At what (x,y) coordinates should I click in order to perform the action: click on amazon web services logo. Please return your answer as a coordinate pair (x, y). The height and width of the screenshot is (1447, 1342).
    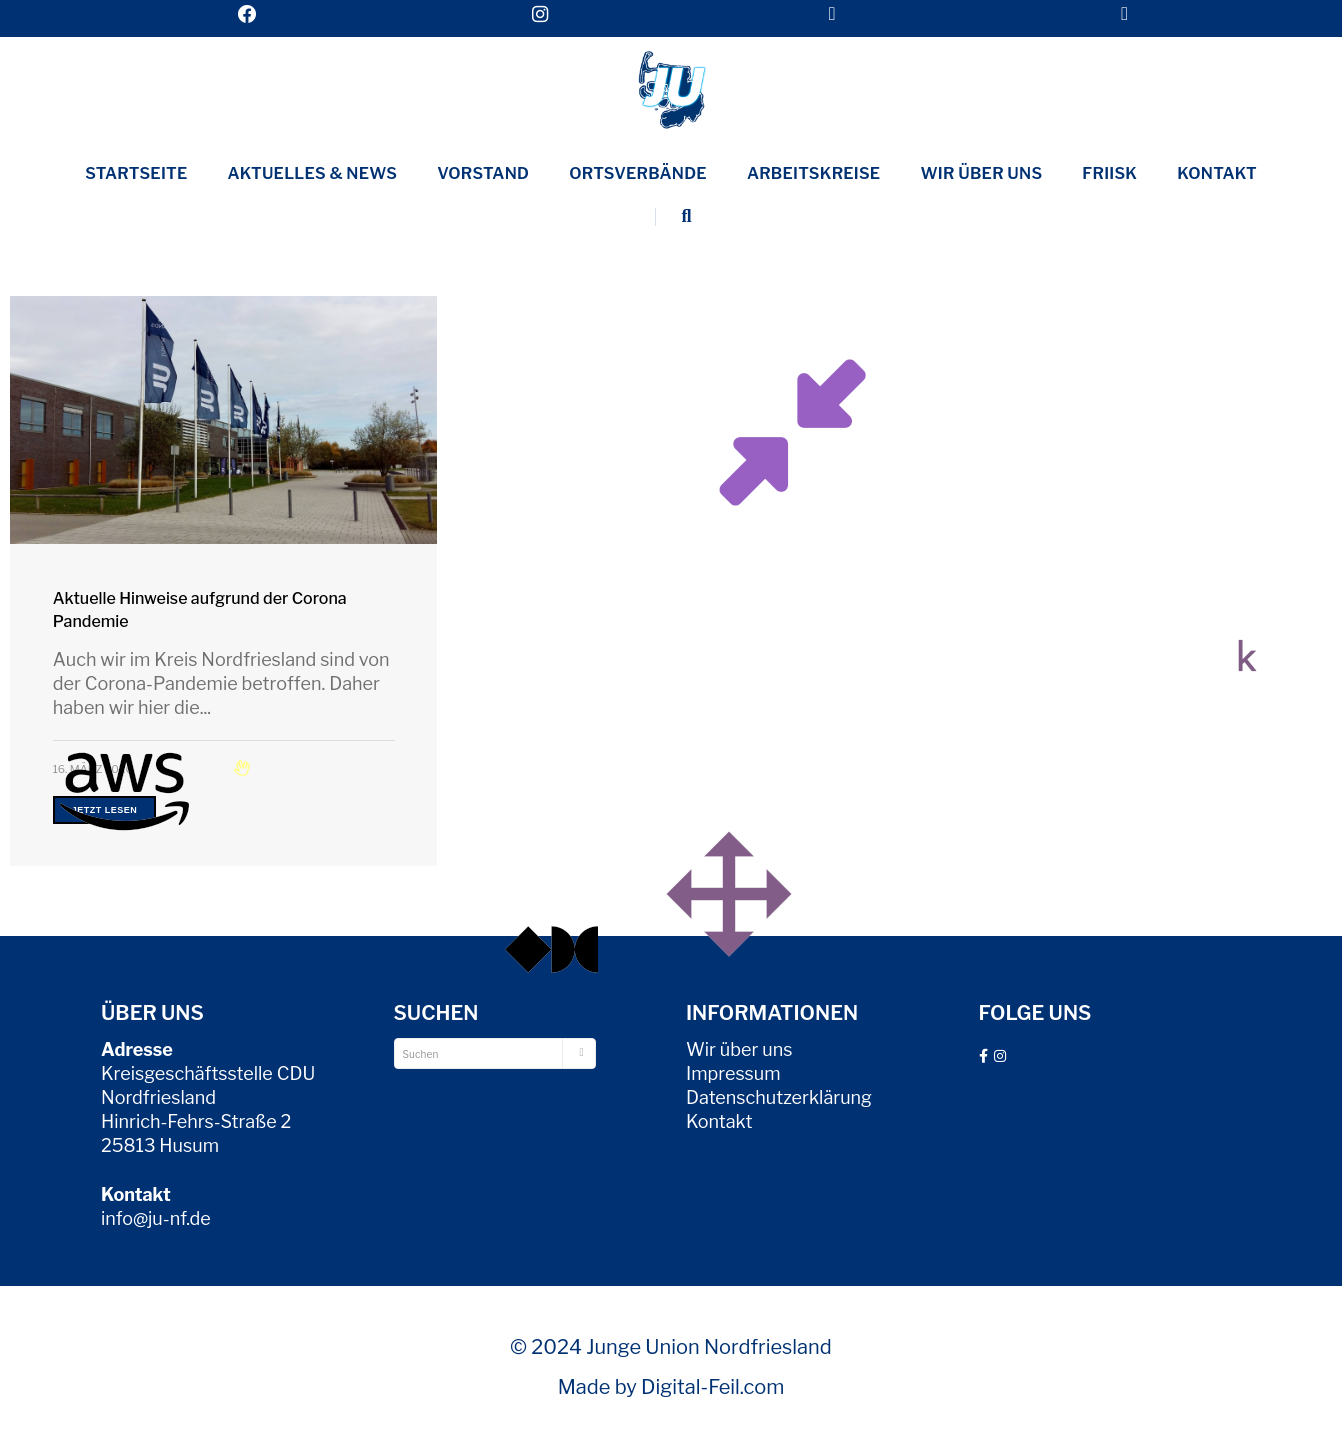
    Looking at the image, I should click on (124, 791).